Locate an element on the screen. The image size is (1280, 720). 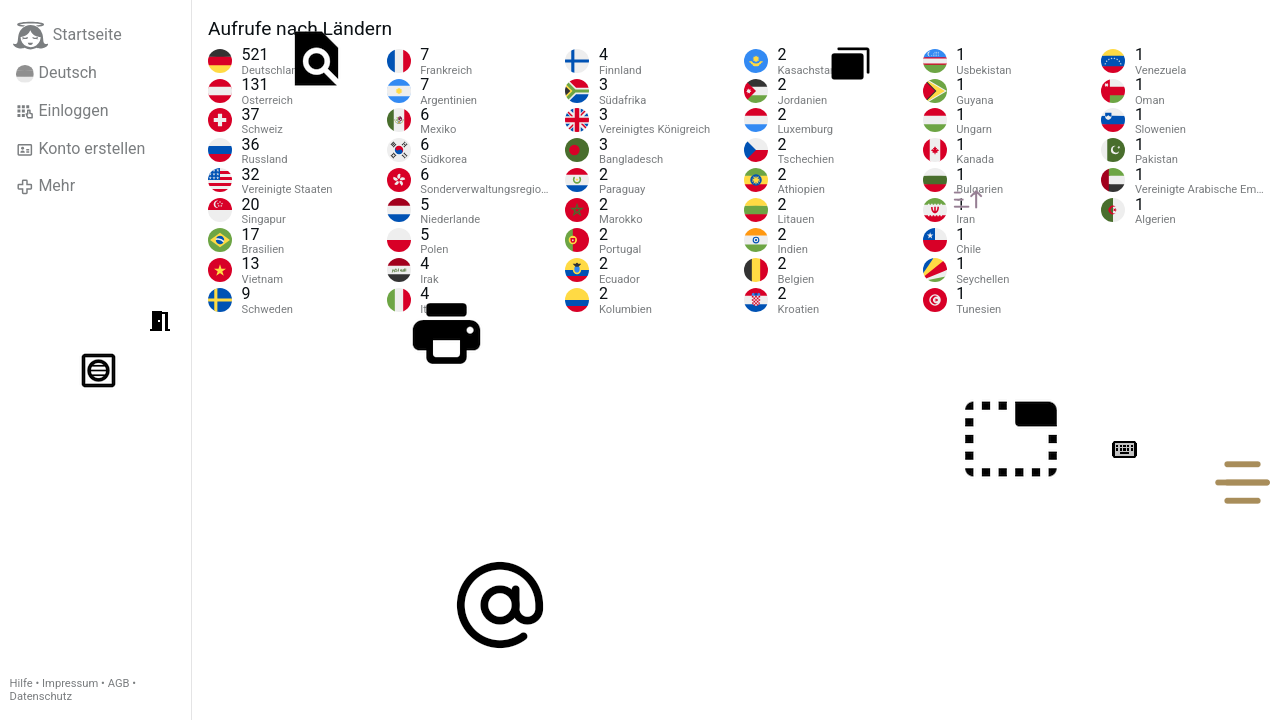
view stacked cards or layers is located at coordinates (850, 63).